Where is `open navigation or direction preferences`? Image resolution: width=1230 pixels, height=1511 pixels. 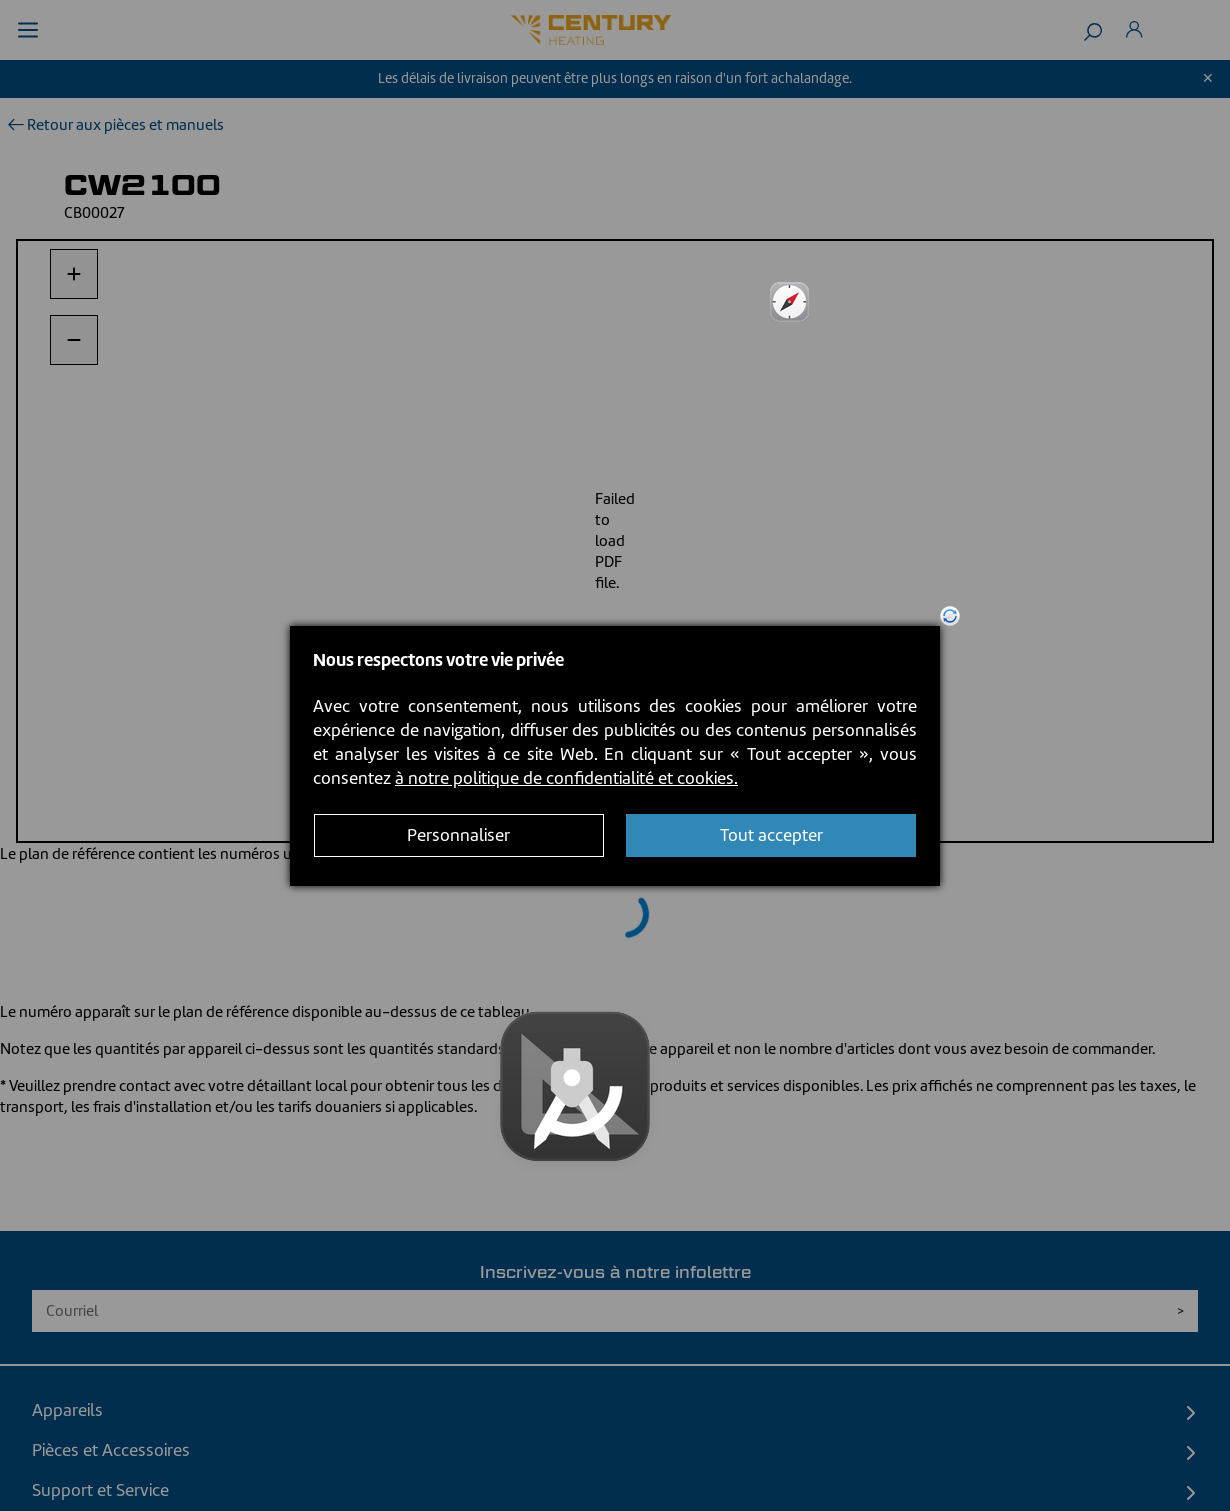
open navigation or direction preferences is located at coordinates (789, 302).